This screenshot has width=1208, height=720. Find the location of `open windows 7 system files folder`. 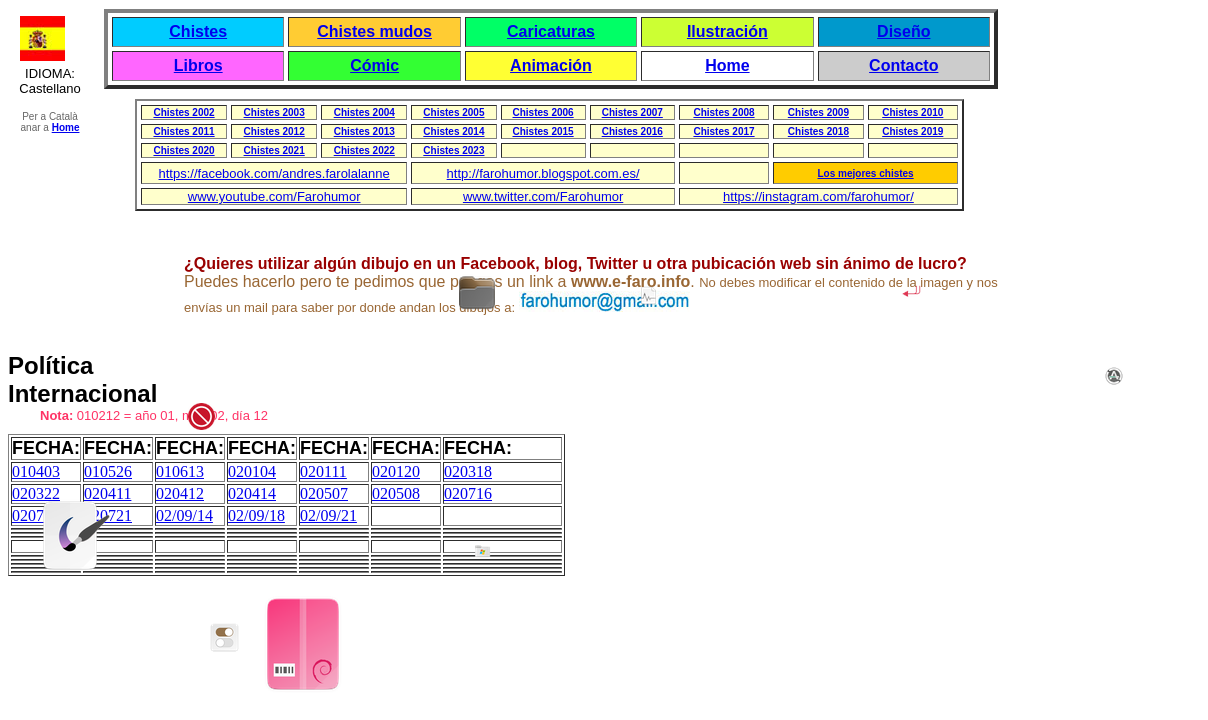

open windows 7 system files folder is located at coordinates (482, 551).